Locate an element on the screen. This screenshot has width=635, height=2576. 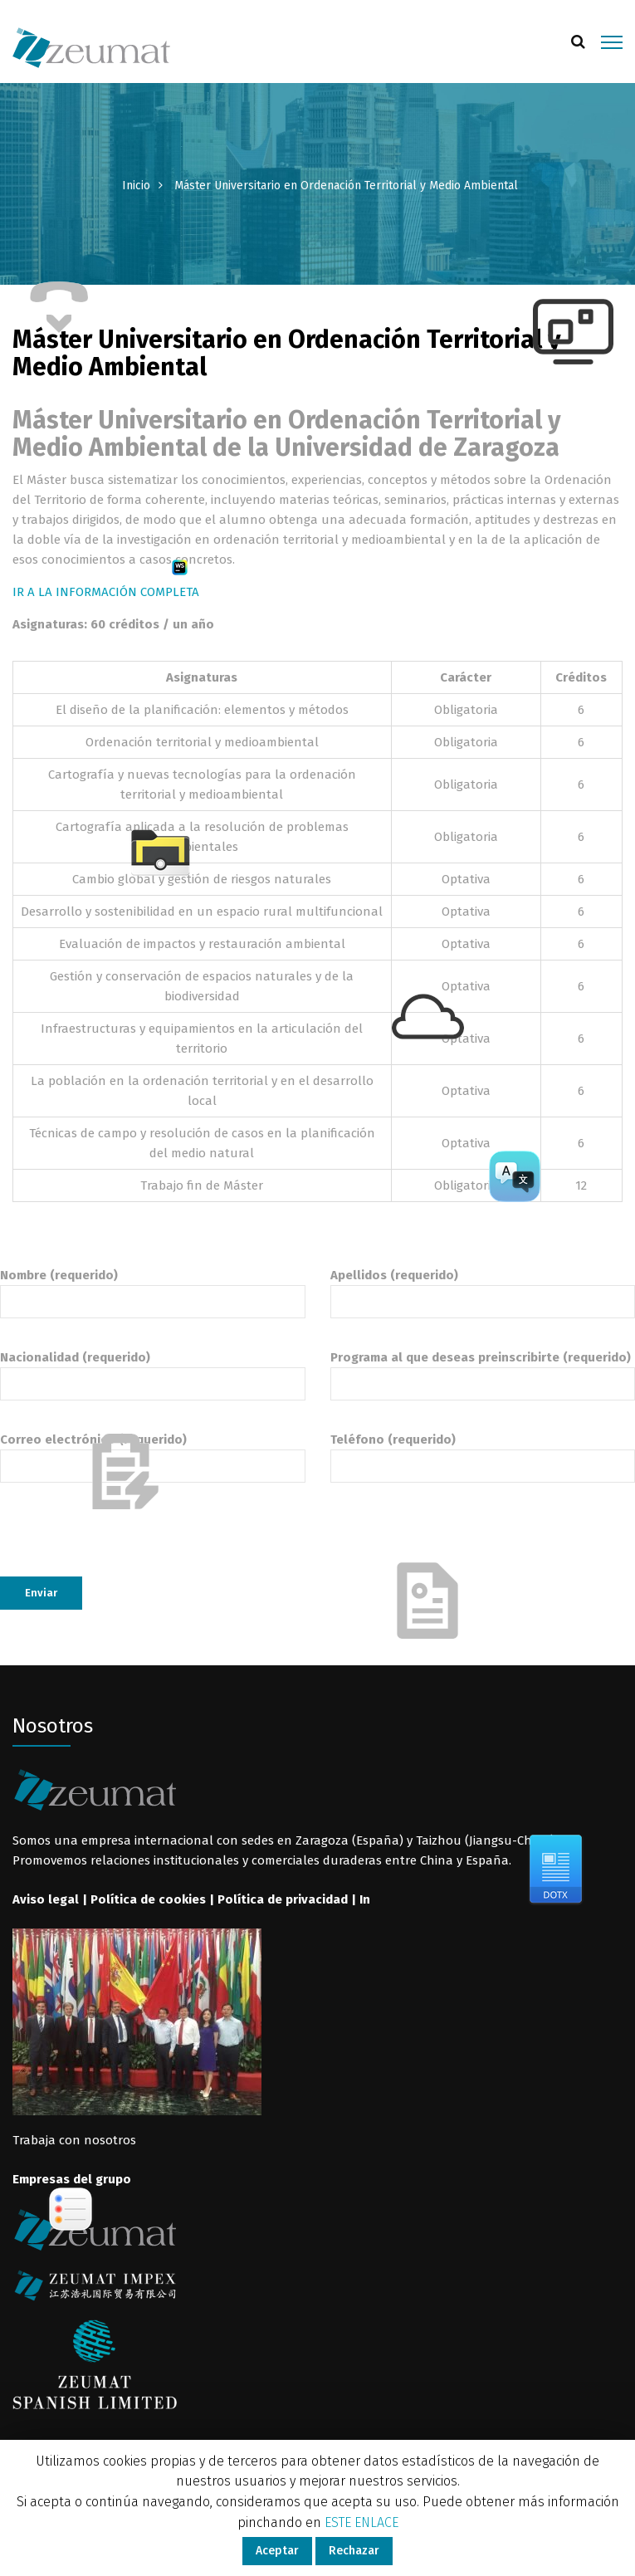
open gnome to-do app is located at coordinates (71, 2209).